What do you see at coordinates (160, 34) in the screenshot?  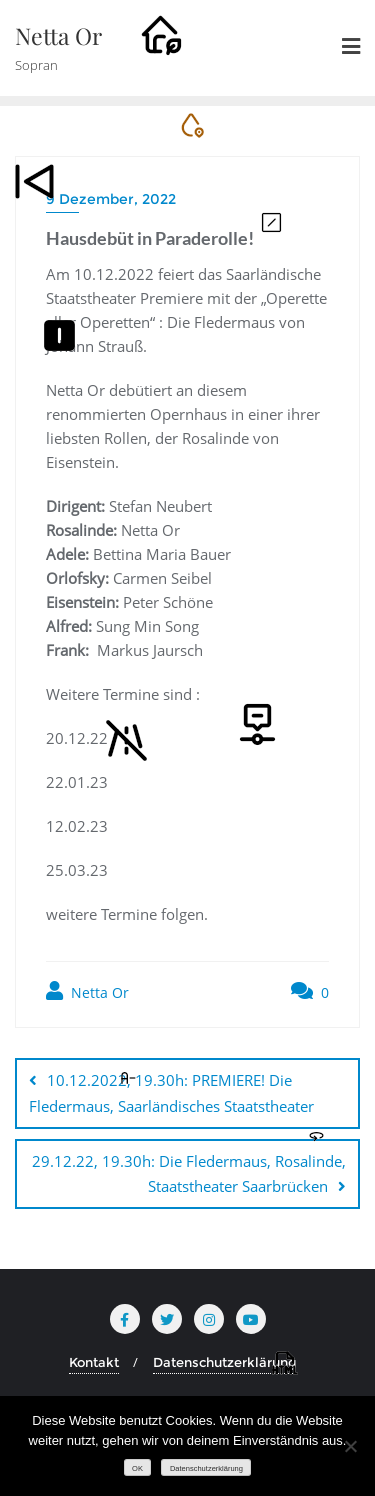 I see `view eco-friendly home settings` at bounding box center [160, 34].